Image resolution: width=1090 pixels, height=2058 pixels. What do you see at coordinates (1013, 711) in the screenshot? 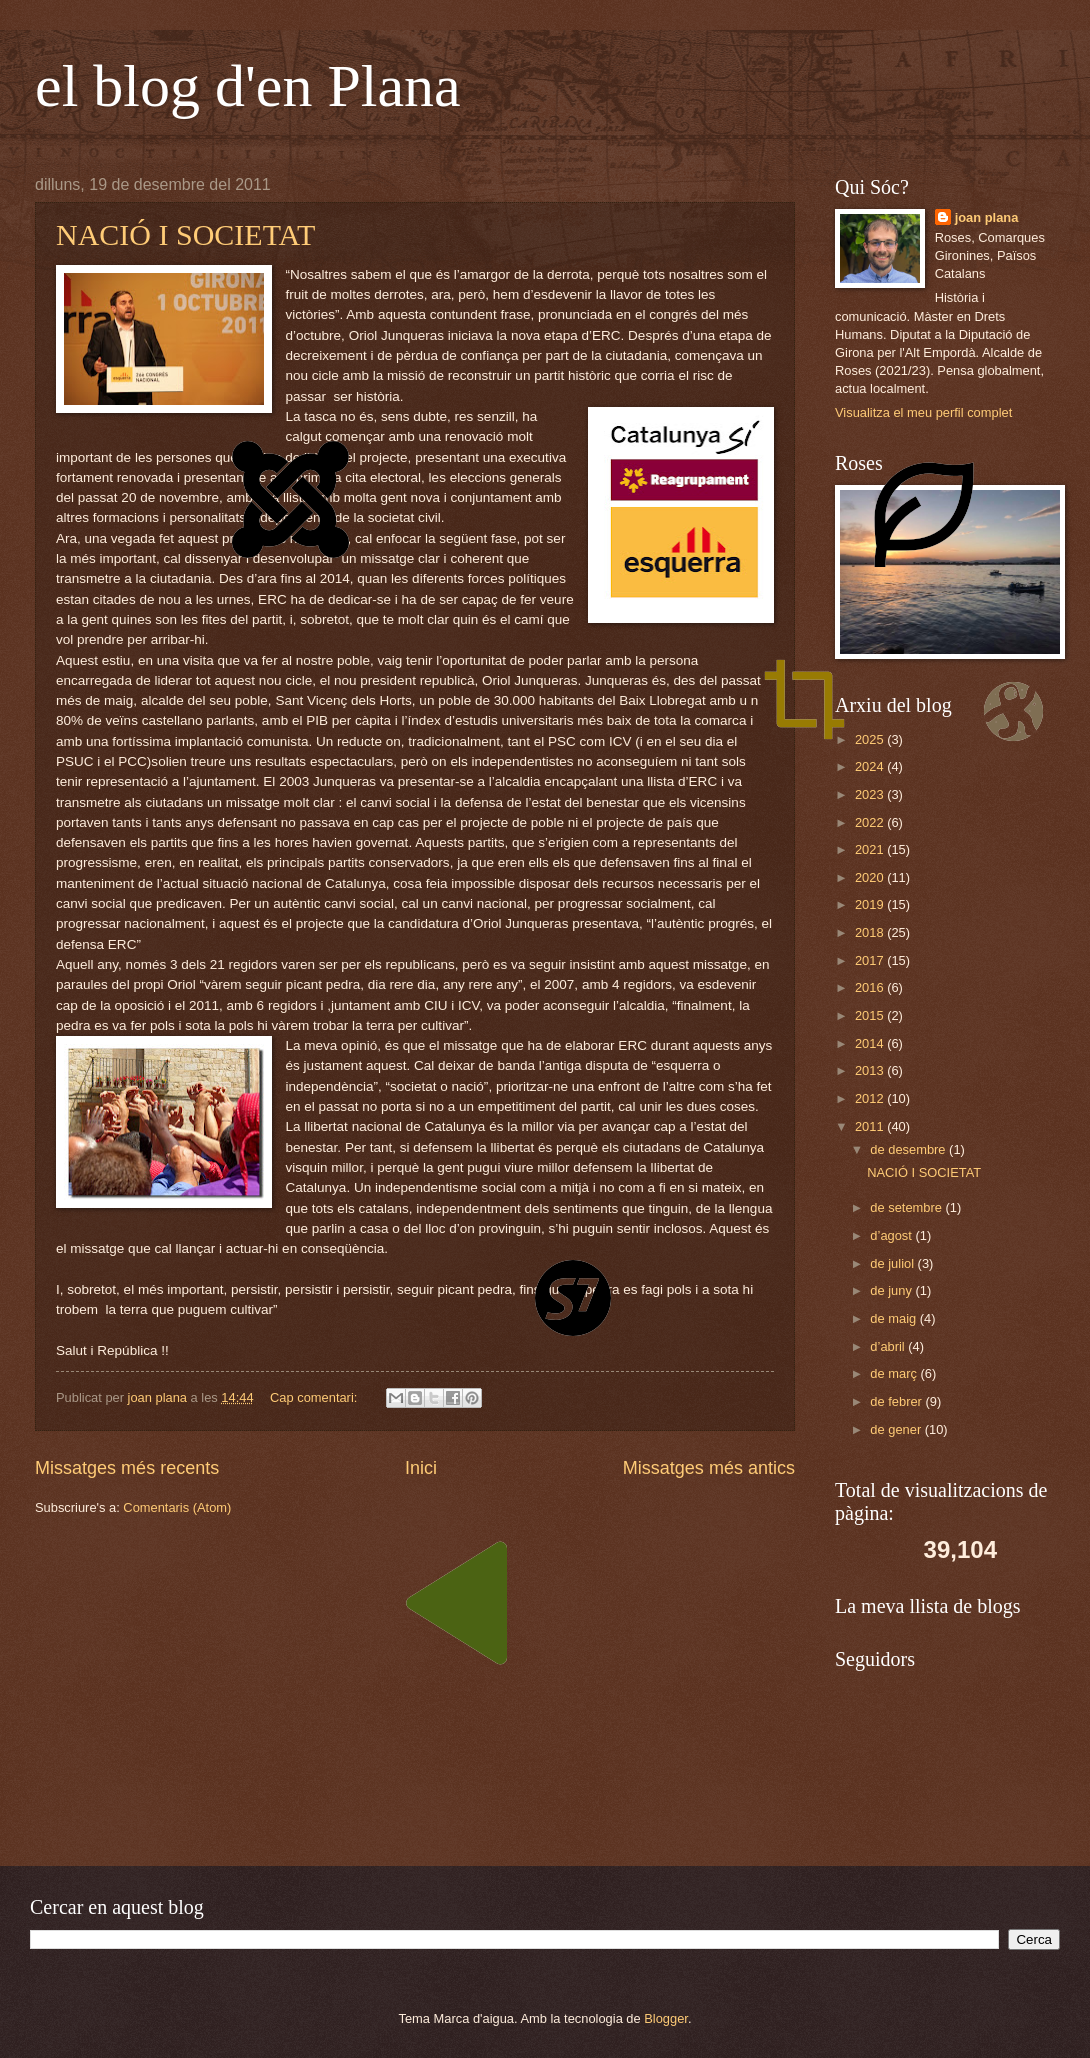
I see `open the odysee app` at bounding box center [1013, 711].